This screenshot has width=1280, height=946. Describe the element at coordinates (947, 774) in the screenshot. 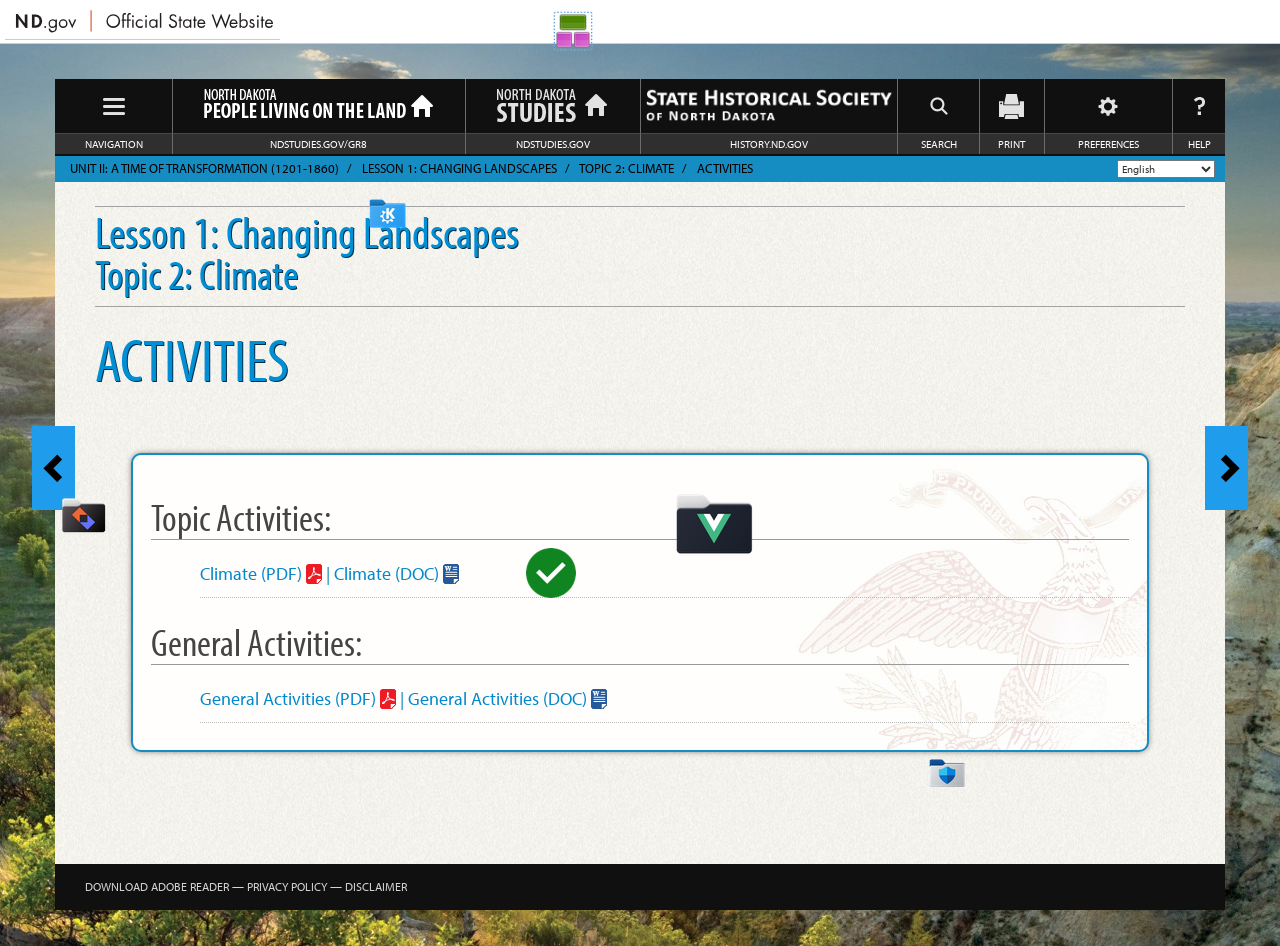

I see `open microsoft defender security files folder` at that location.